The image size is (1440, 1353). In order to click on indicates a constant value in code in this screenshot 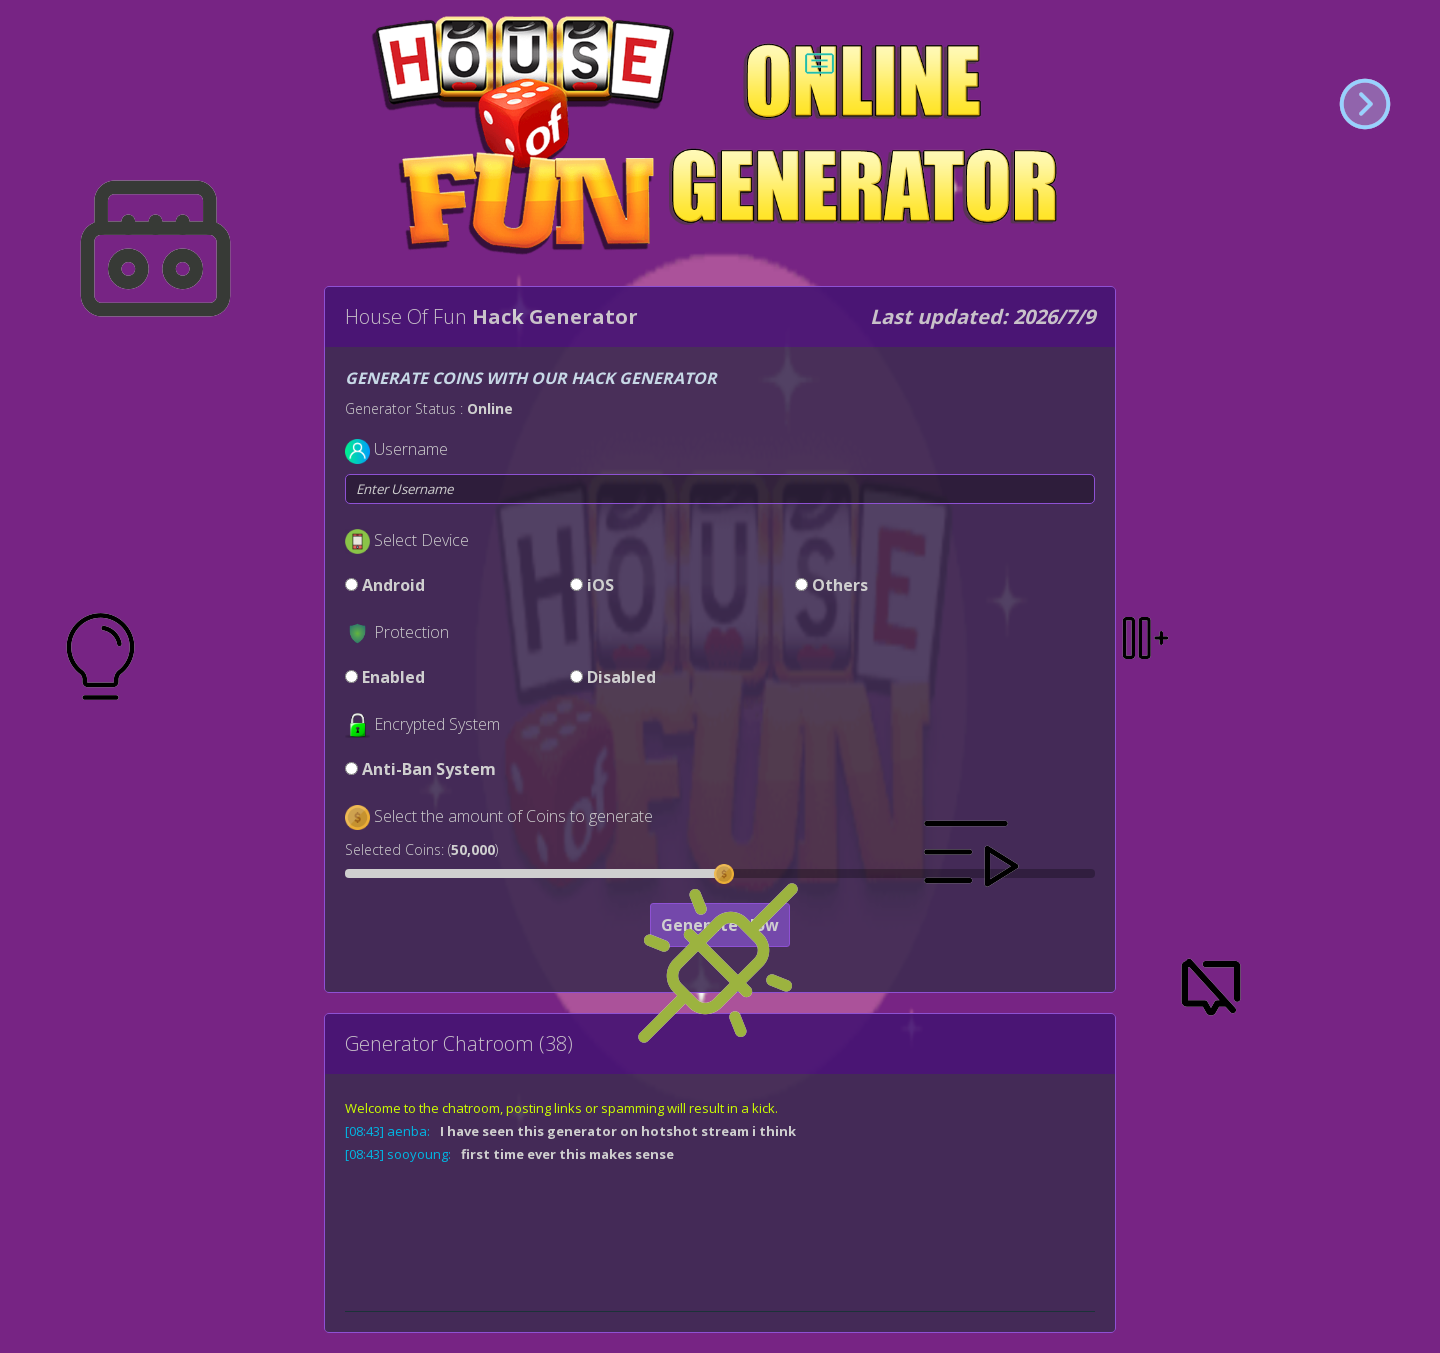, I will do `click(819, 63)`.